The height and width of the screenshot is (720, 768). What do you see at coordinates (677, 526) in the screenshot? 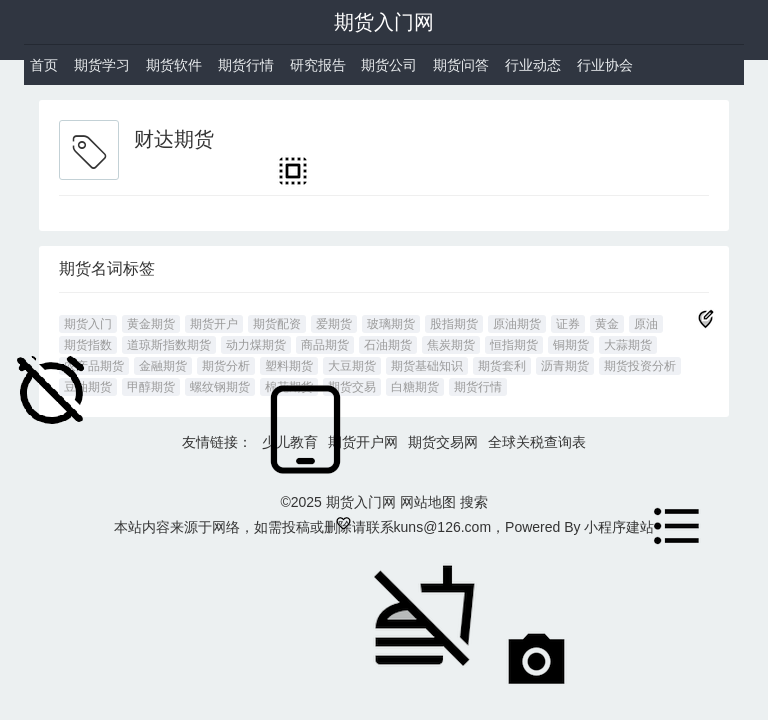
I see `switch to list view` at bounding box center [677, 526].